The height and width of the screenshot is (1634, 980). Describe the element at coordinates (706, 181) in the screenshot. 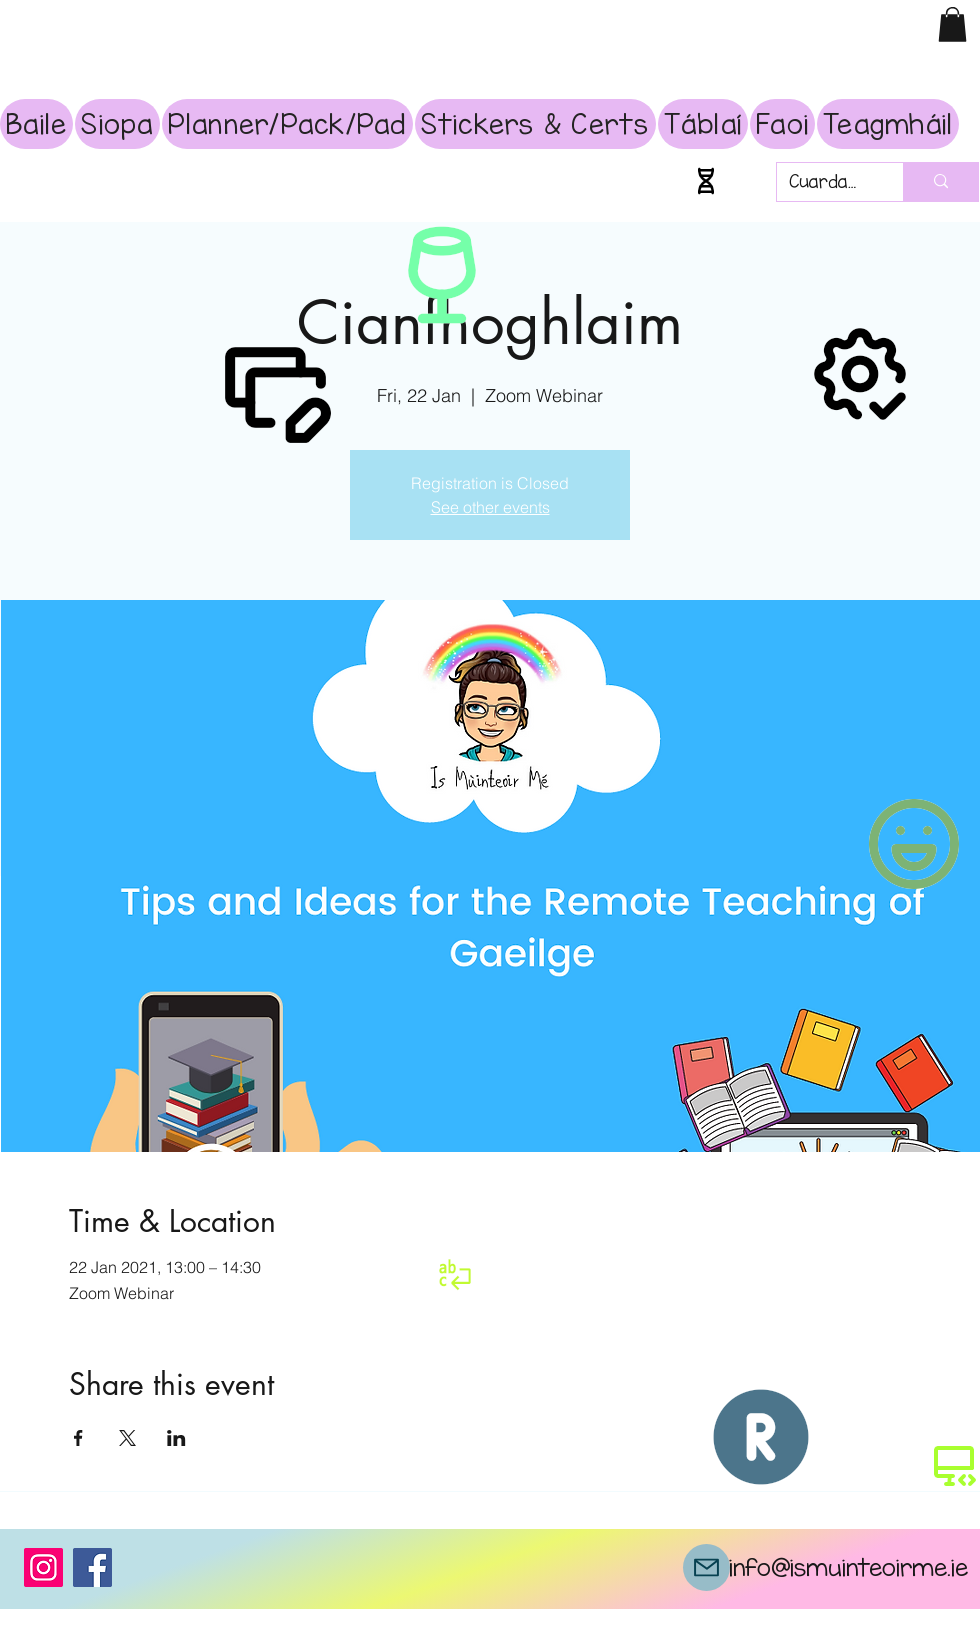

I see `view genetic or DNA information` at that location.